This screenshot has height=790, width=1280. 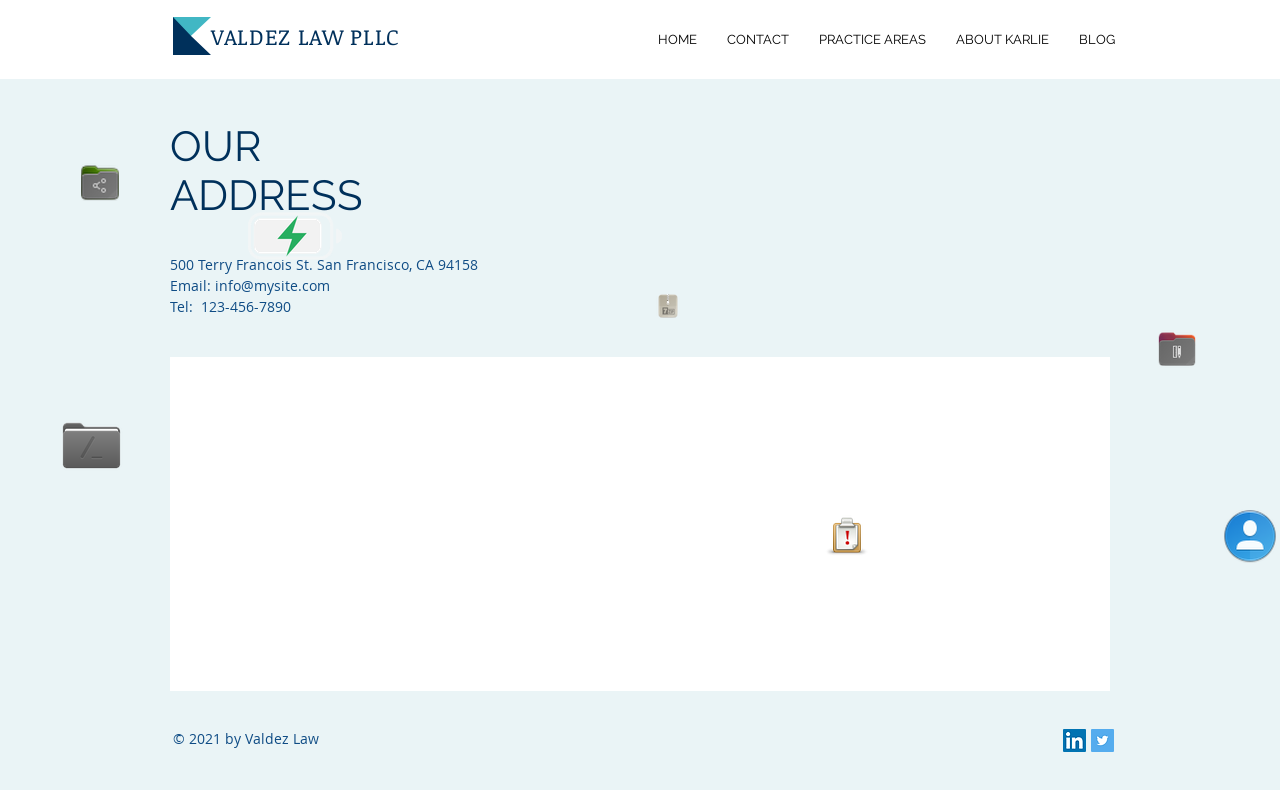 What do you see at coordinates (1250, 536) in the screenshot?
I see `default user profile avatar` at bounding box center [1250, 536].